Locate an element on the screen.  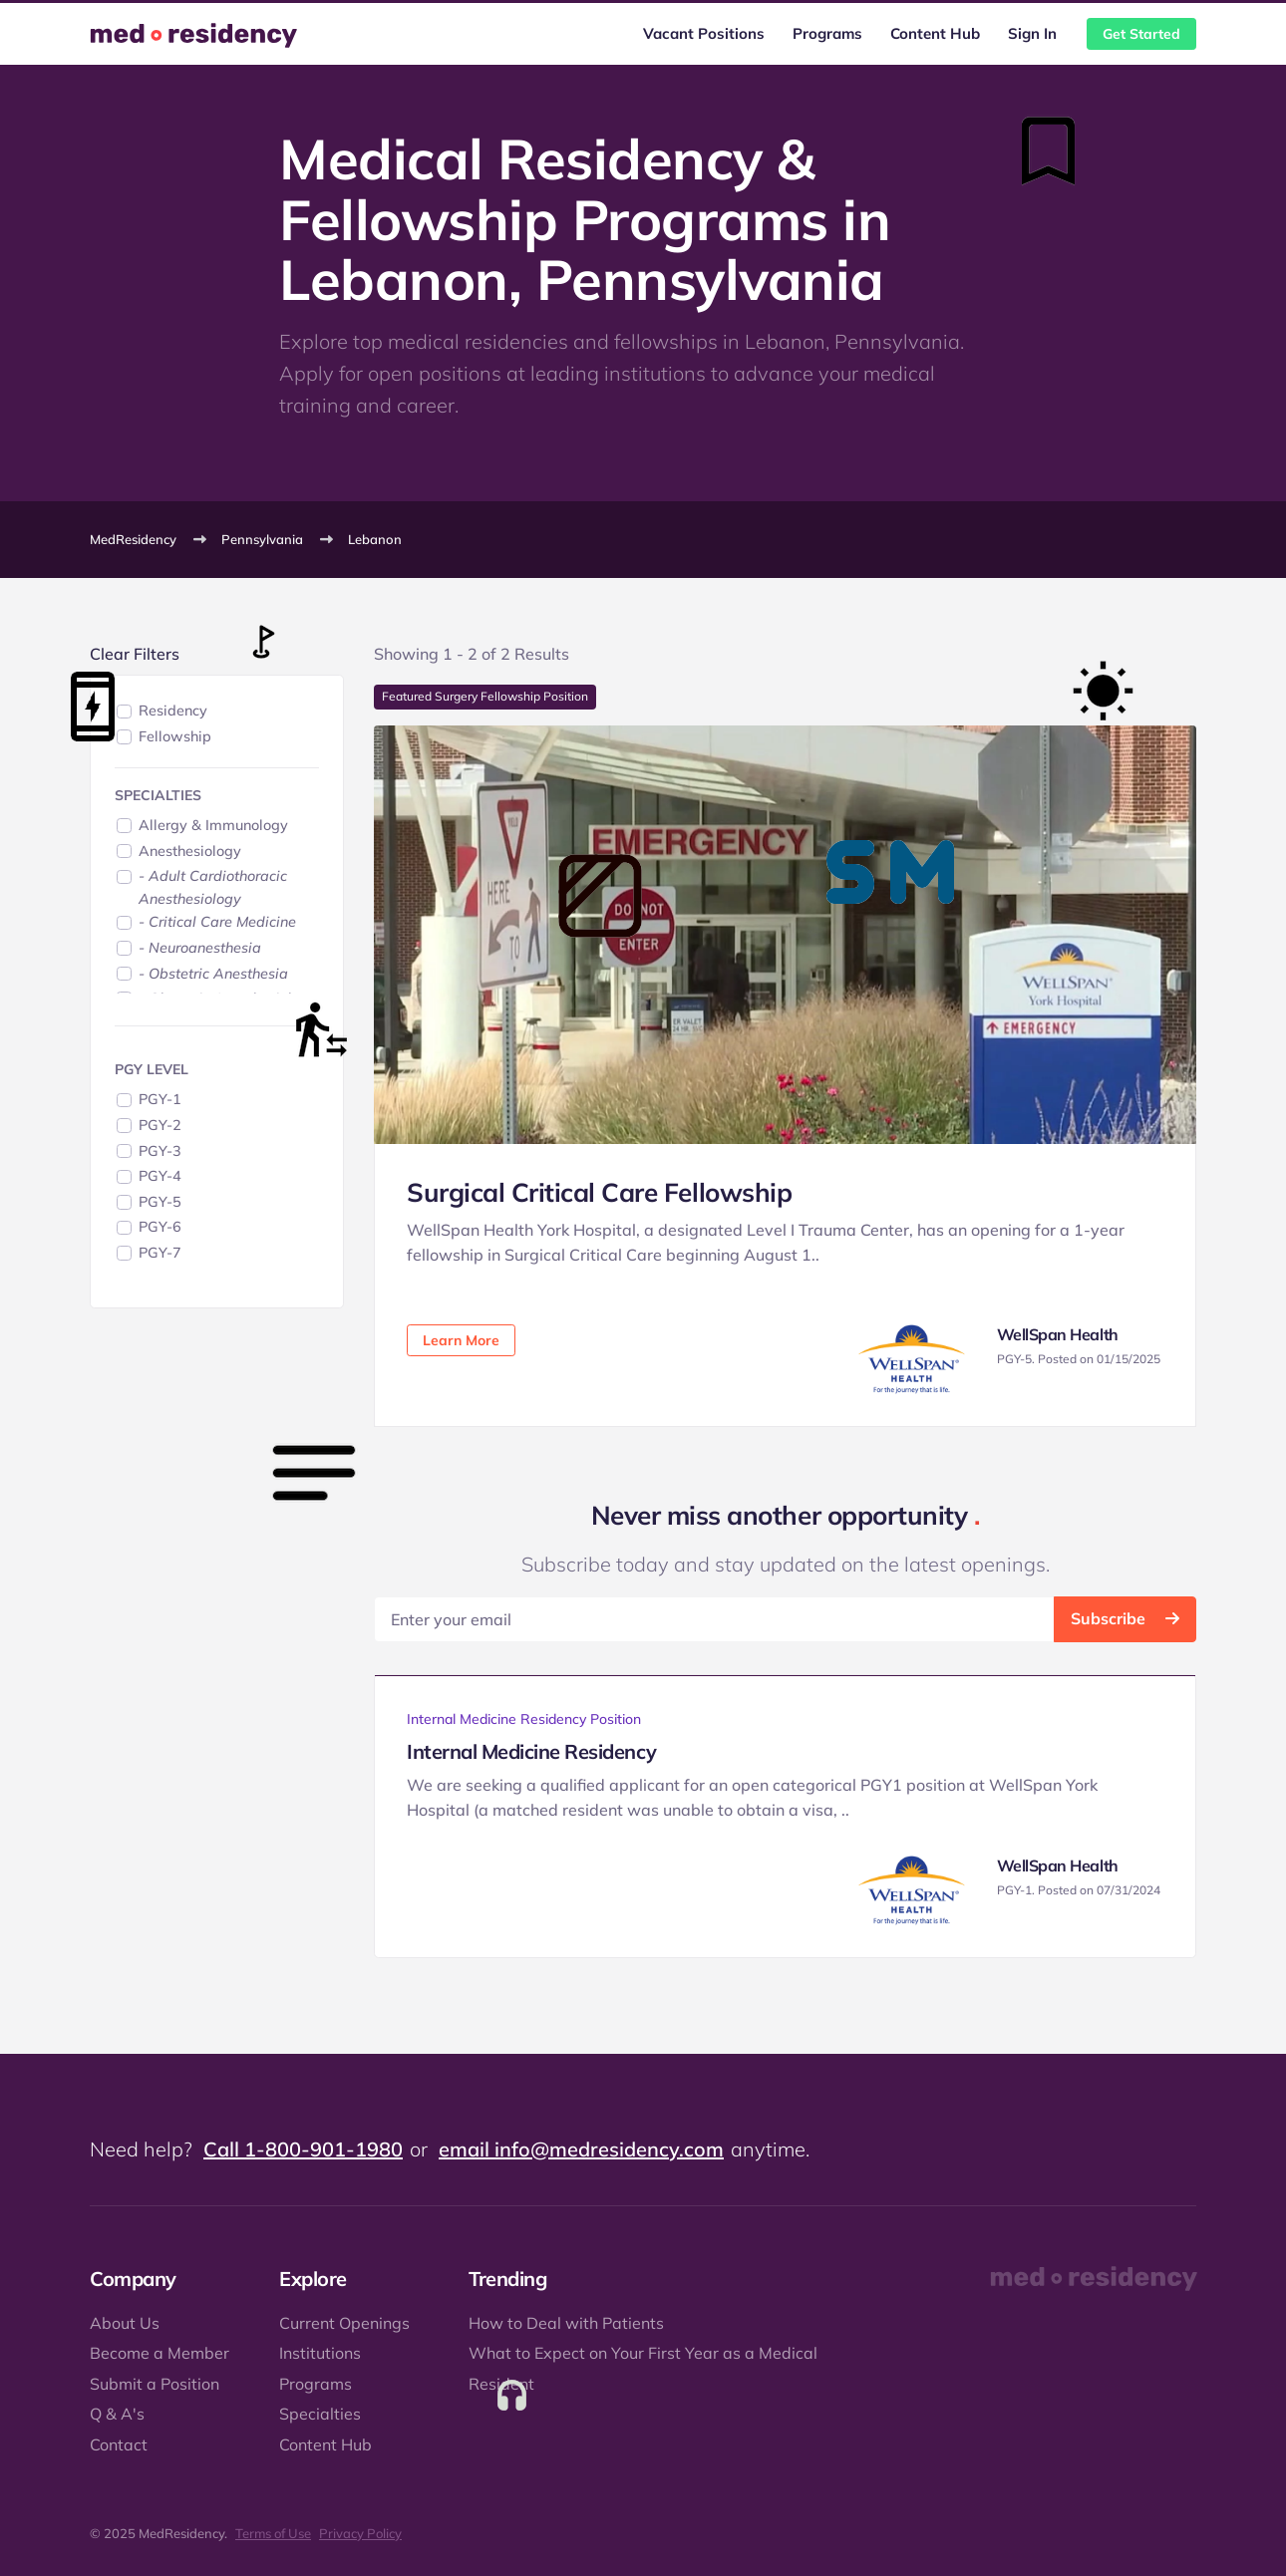
transfer between transit lines at this station is located at coordinates (321, 1028).